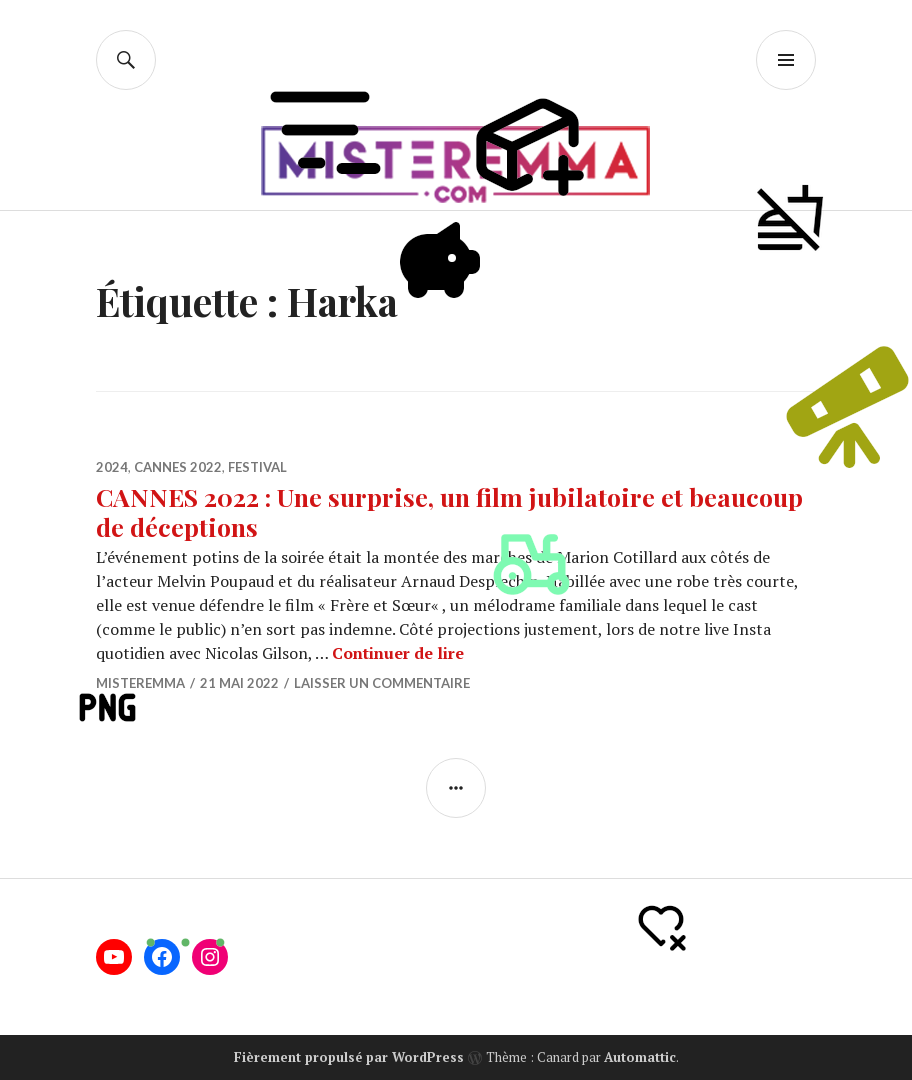 This screenshot has width=912, height=1080. What do you see at coordinates (531, 564) in the screenshot?
I see `access farming or agricultural features` at bounding box center [531, 564].